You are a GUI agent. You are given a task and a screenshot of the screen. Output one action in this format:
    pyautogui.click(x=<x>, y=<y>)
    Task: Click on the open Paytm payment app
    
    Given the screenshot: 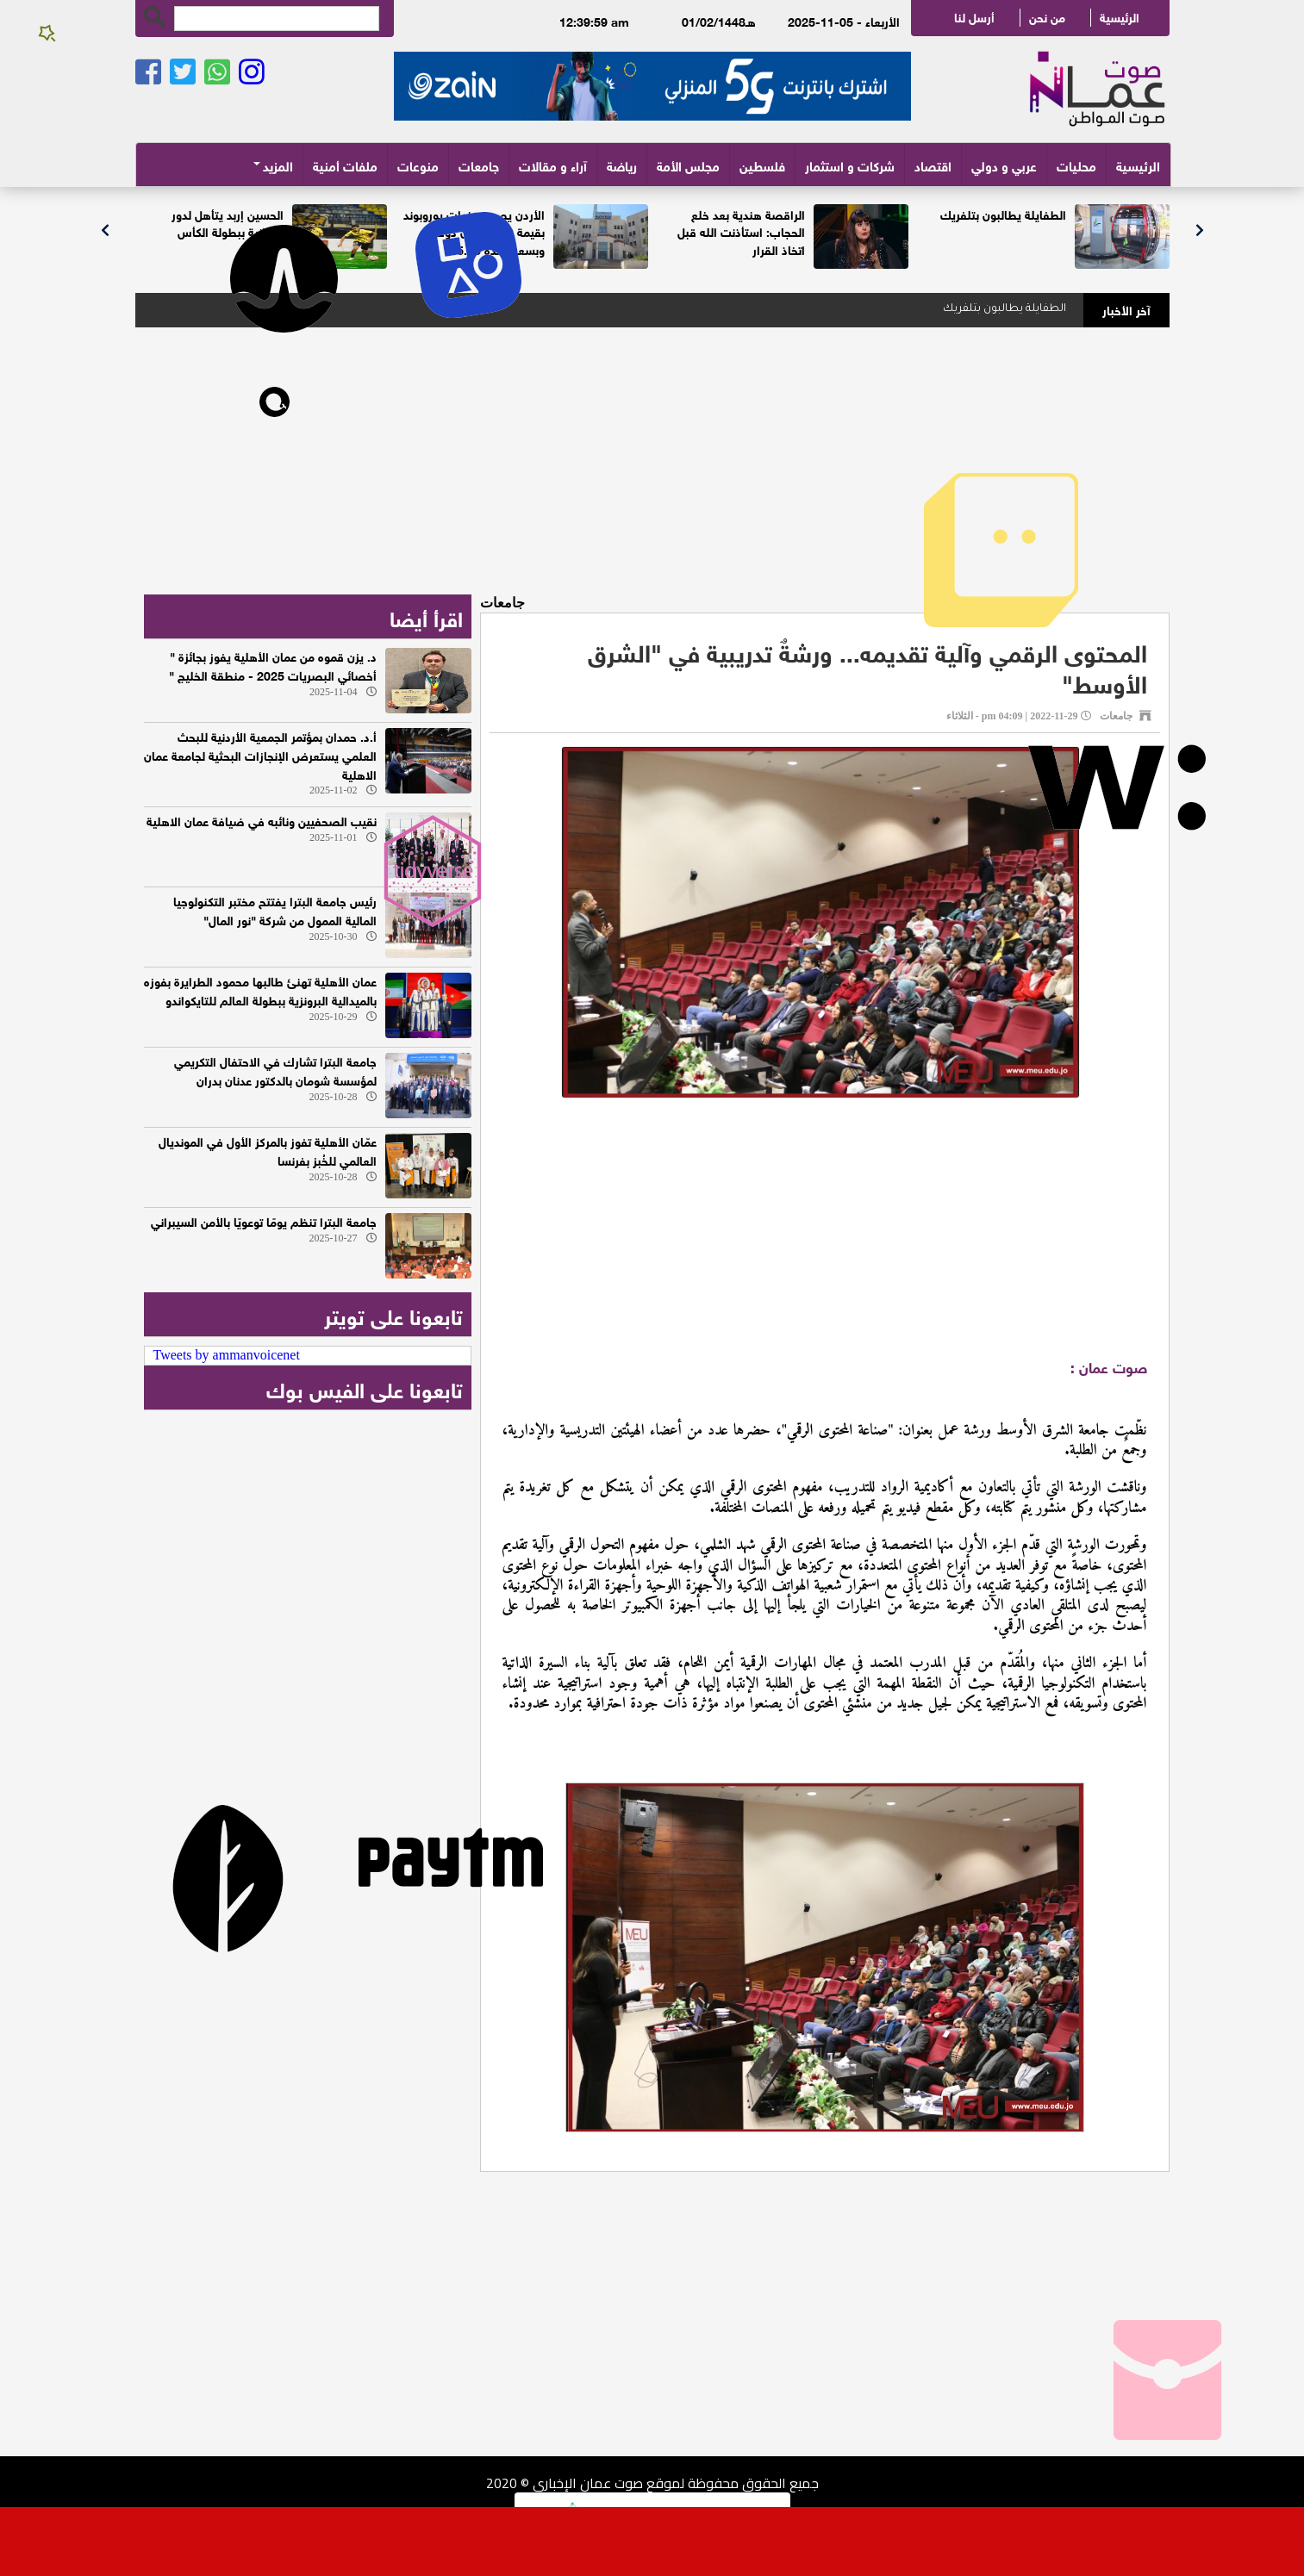 What is the action you would take?
    pyautogui.click(x=451, y=1857)
    